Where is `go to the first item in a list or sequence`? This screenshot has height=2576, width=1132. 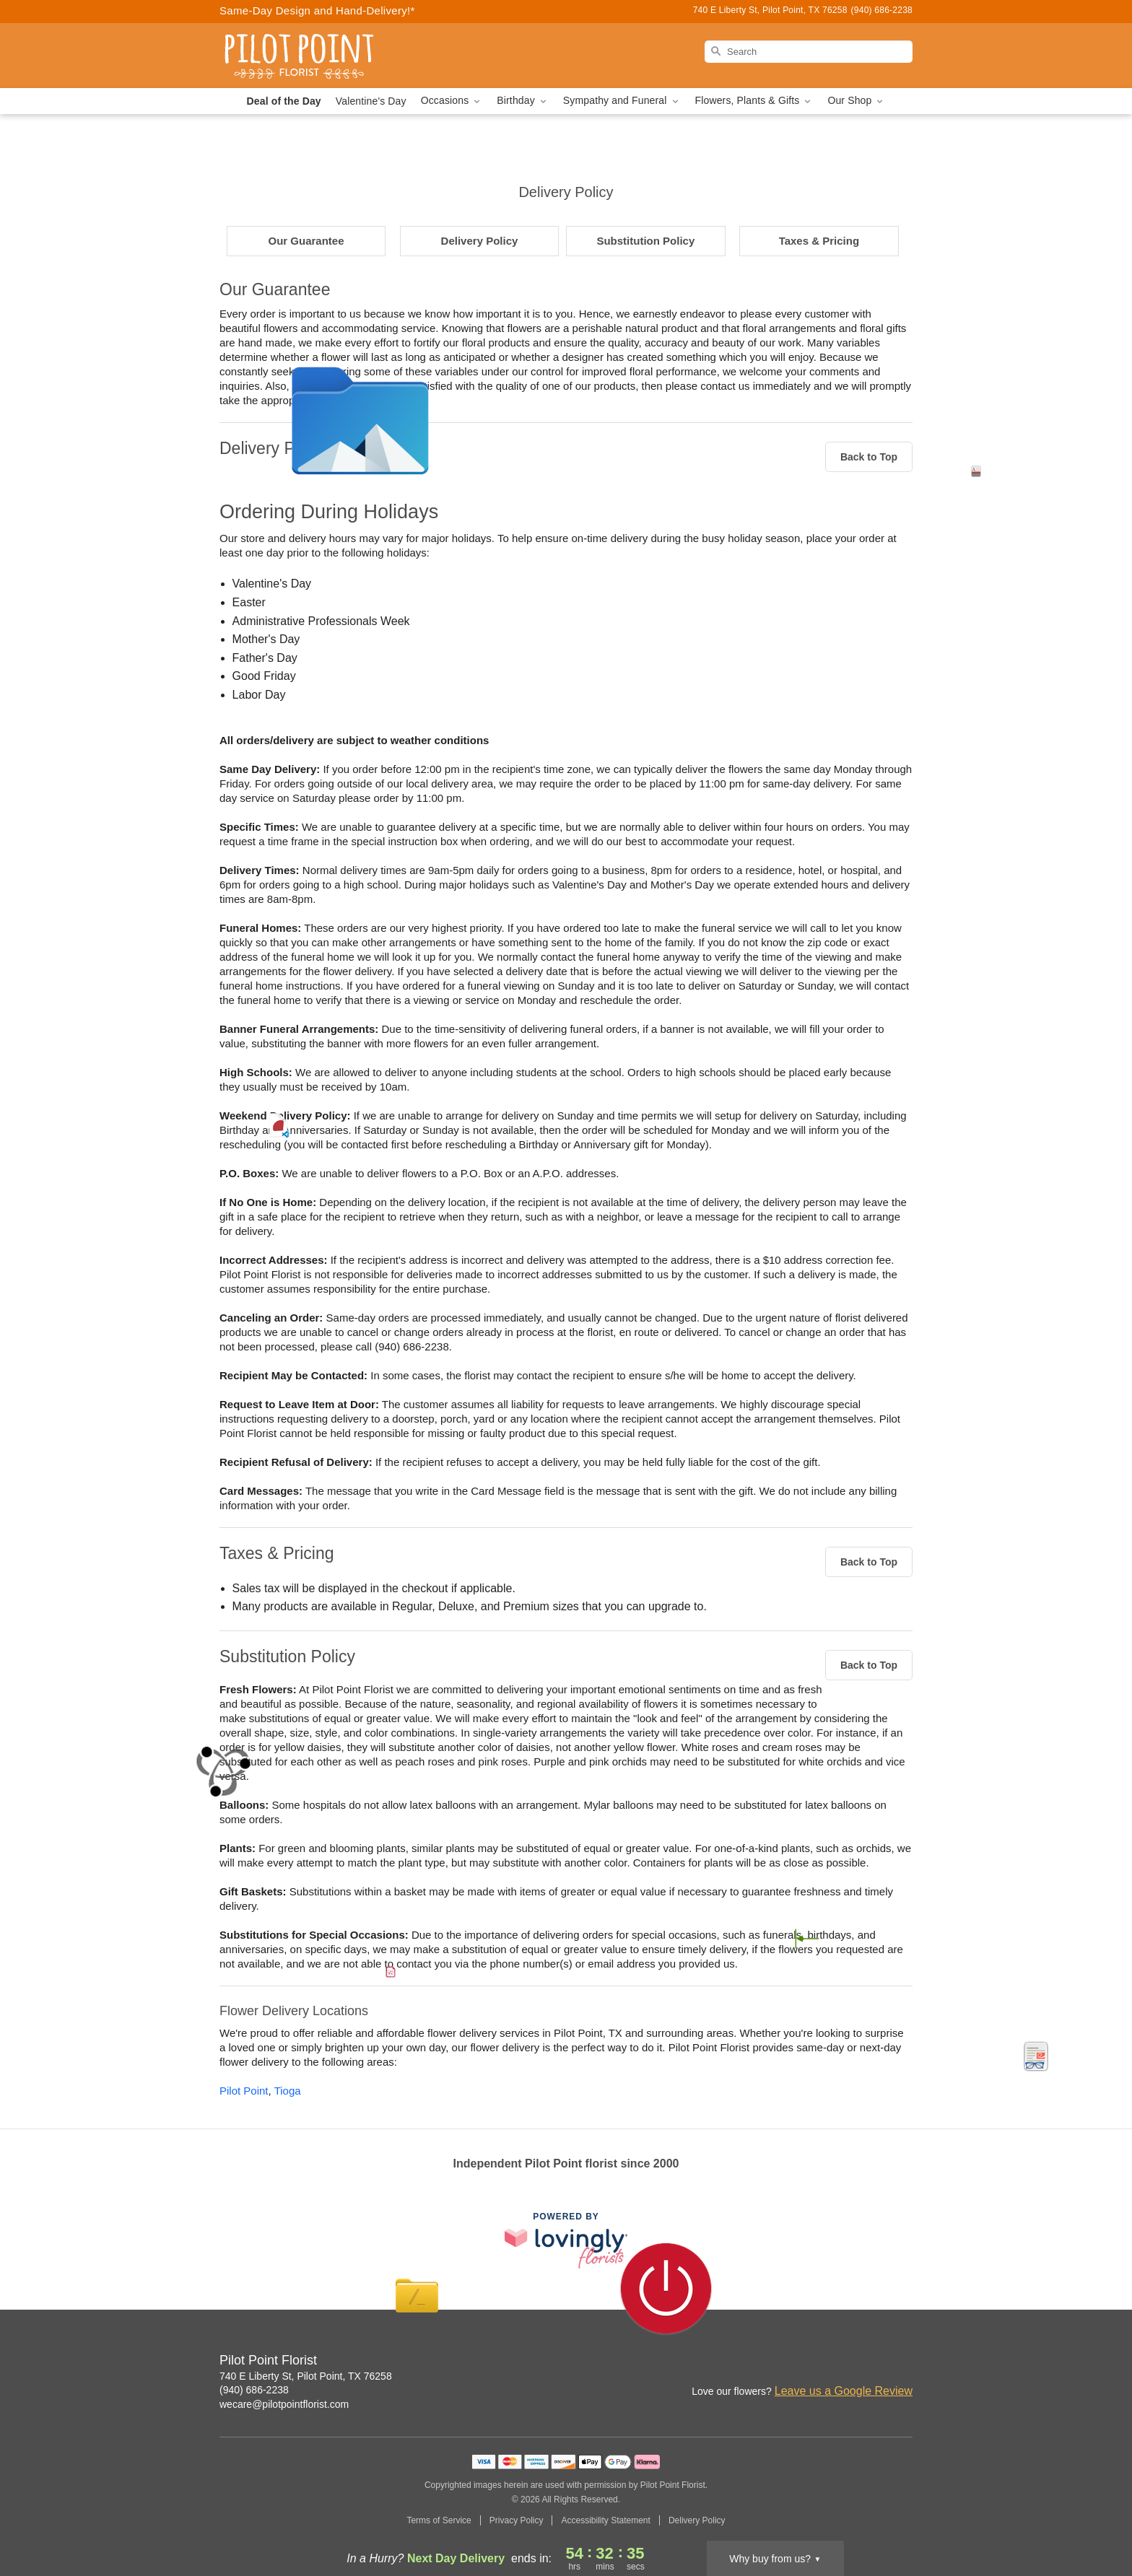
go to the first item in a list or sequence is located at coordinates (807, 1939).